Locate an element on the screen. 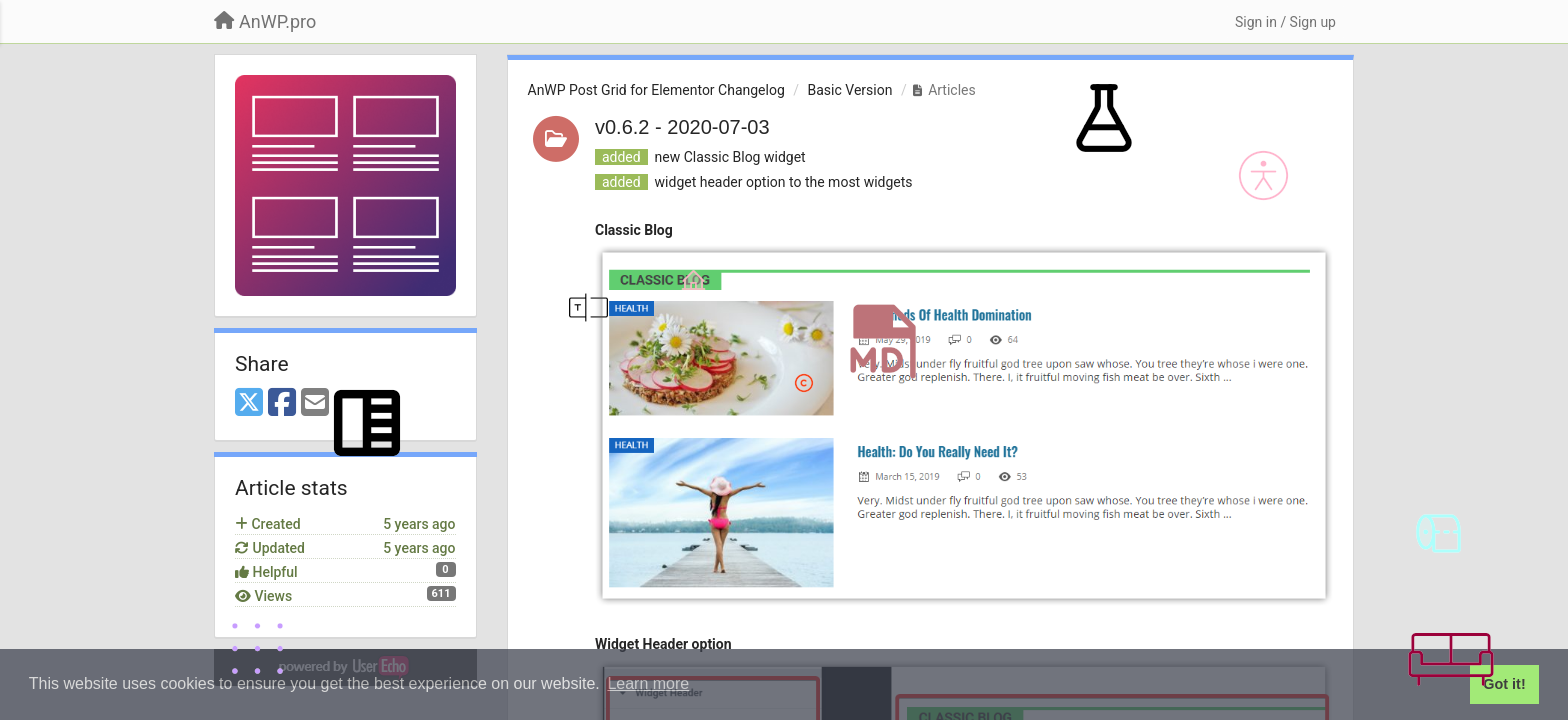 This screenshot has height=720, width=1568. bathroom or restroom location indicator is located at coordinates (1438, 533).